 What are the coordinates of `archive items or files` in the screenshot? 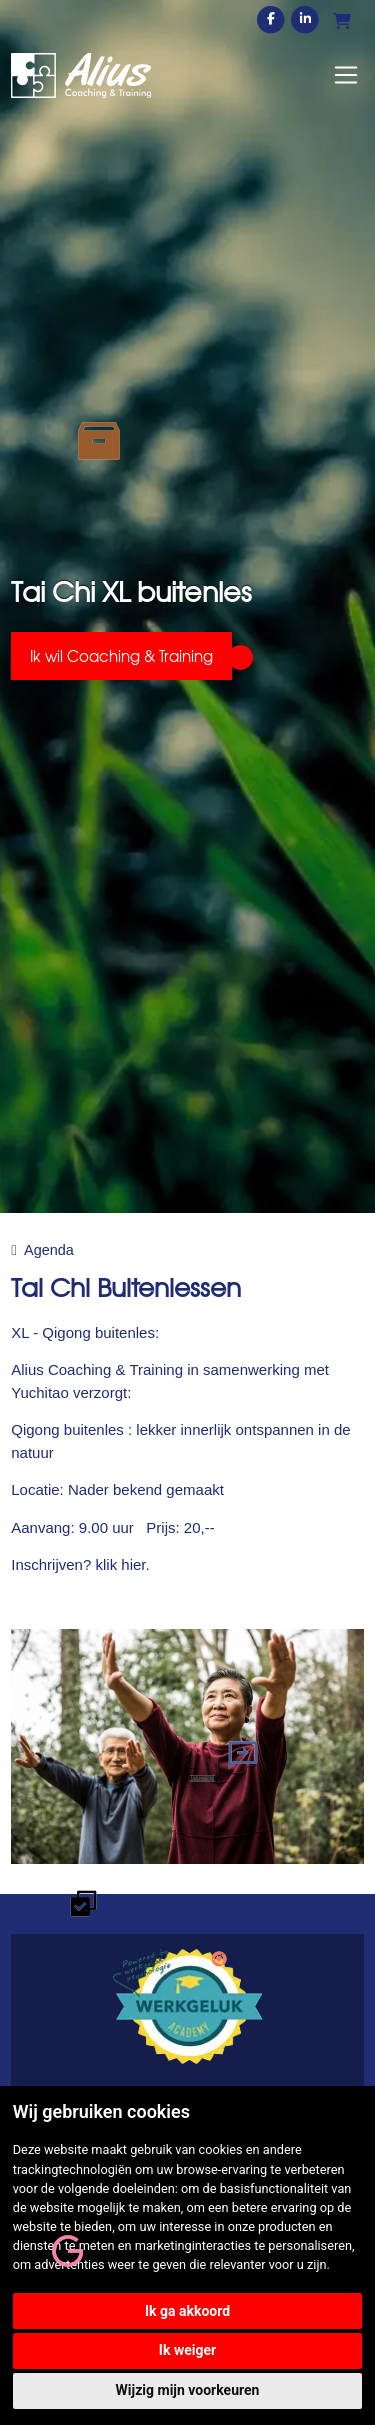 It's located at (99, 441).